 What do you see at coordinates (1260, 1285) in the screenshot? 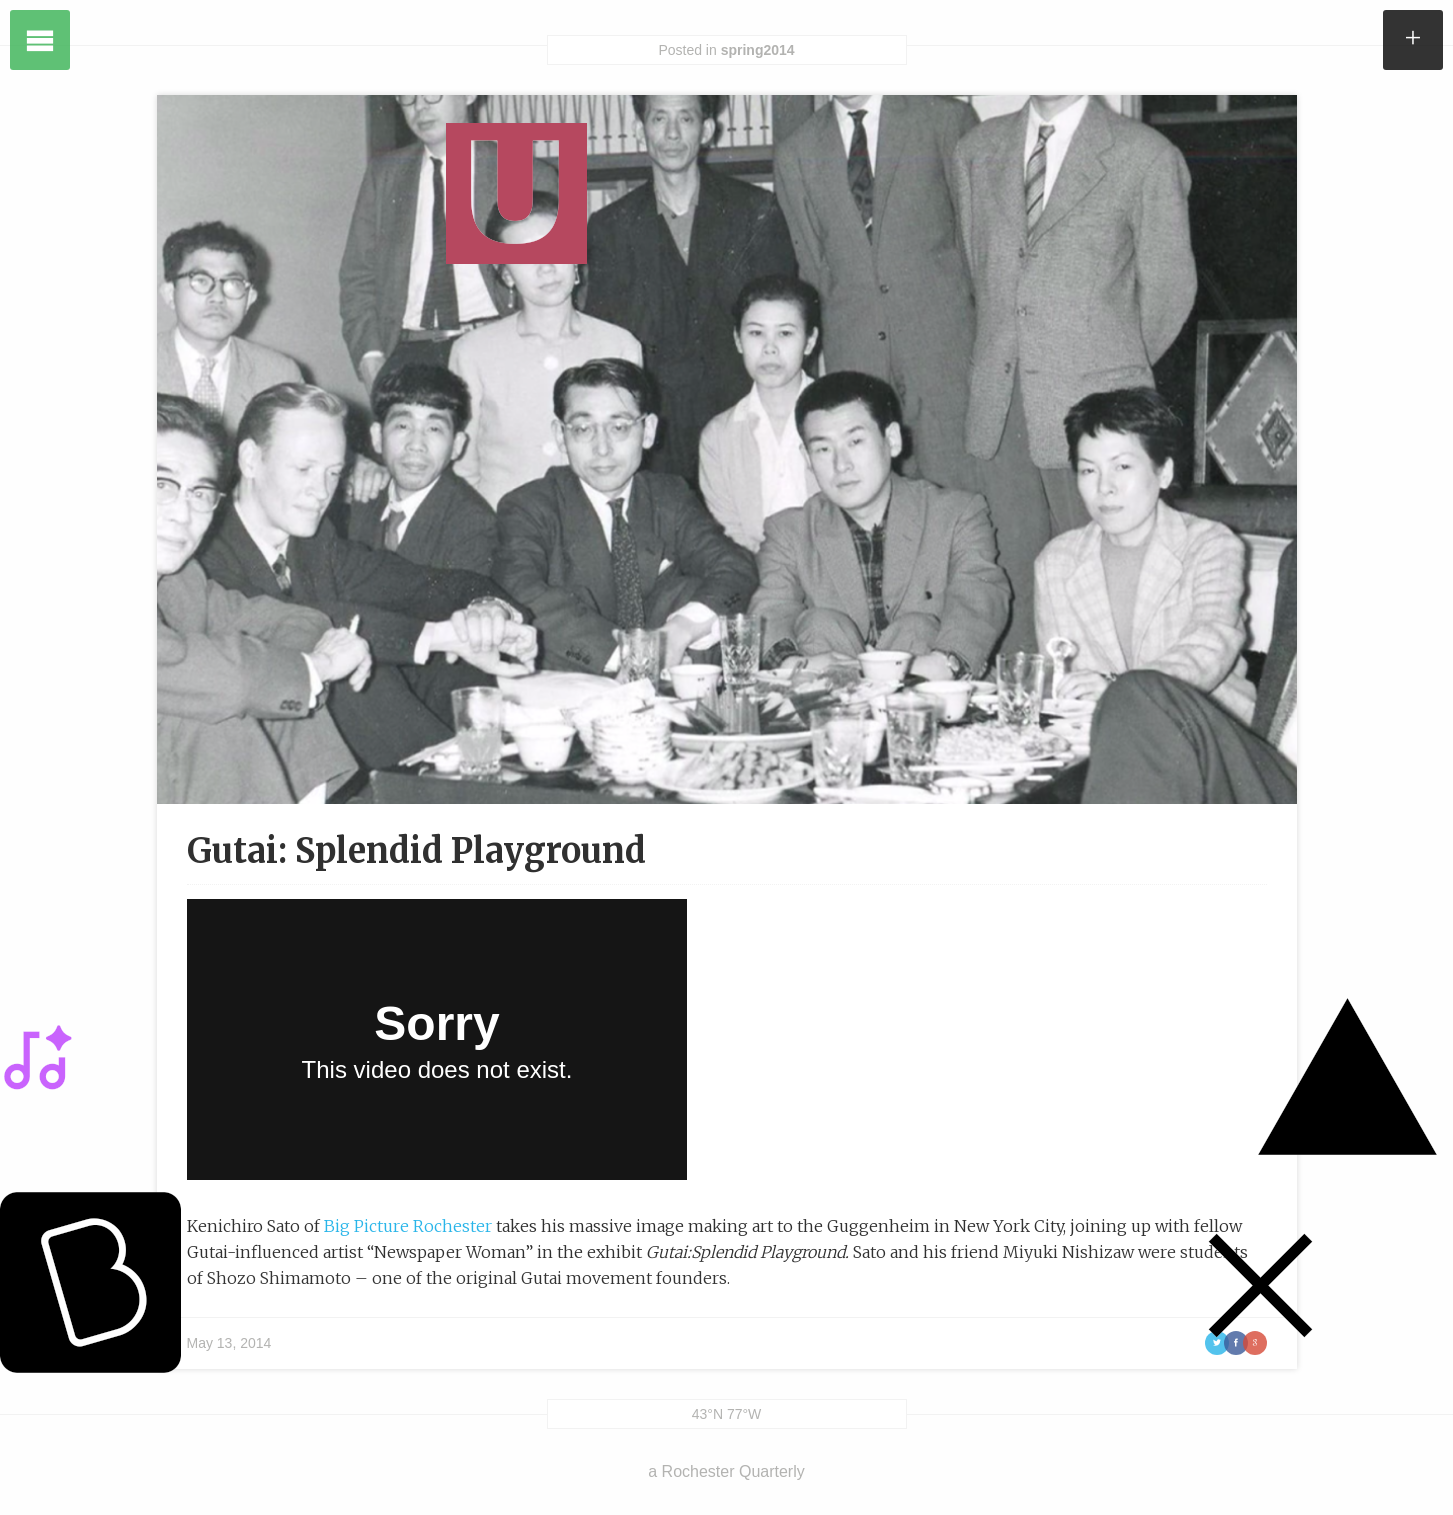
I see `close or dismiss the current window` at bounding box center [1260, 1285].